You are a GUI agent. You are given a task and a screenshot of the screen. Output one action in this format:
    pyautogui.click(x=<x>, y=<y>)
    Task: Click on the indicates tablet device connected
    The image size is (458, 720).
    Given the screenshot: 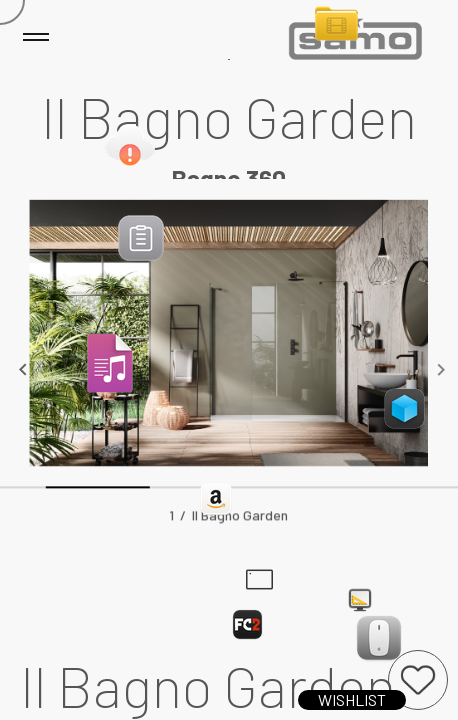 What is the action you would take?
    pyautogui.click(x=259, y=579)
    